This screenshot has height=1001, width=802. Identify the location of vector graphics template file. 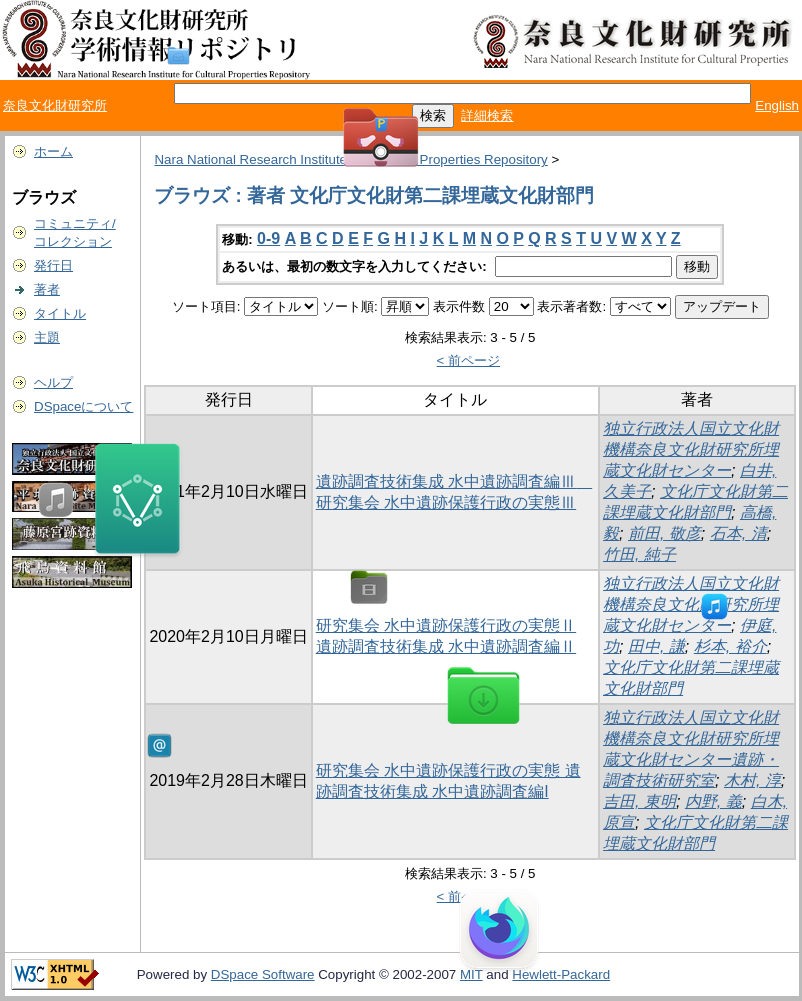
(137, 500).